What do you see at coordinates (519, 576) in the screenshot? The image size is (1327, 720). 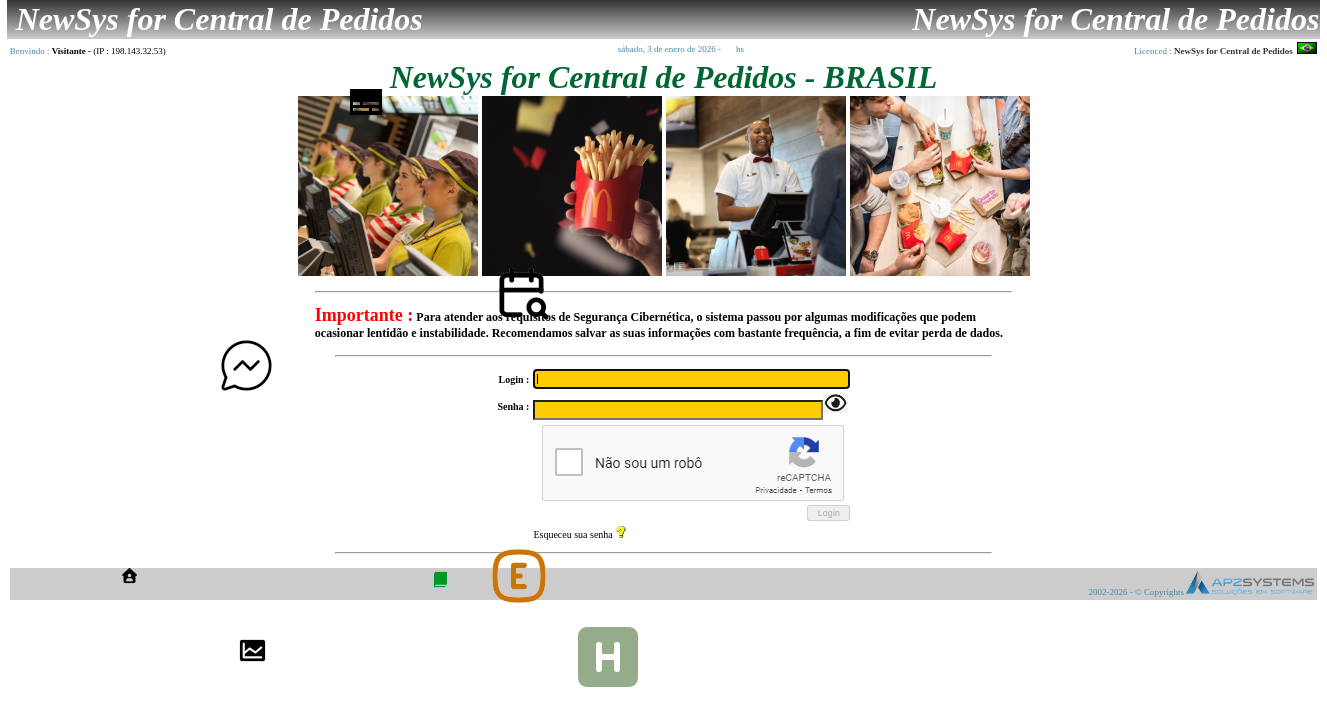 I see `indicates an item starting with the letter E` at bounding box center [519, 576].